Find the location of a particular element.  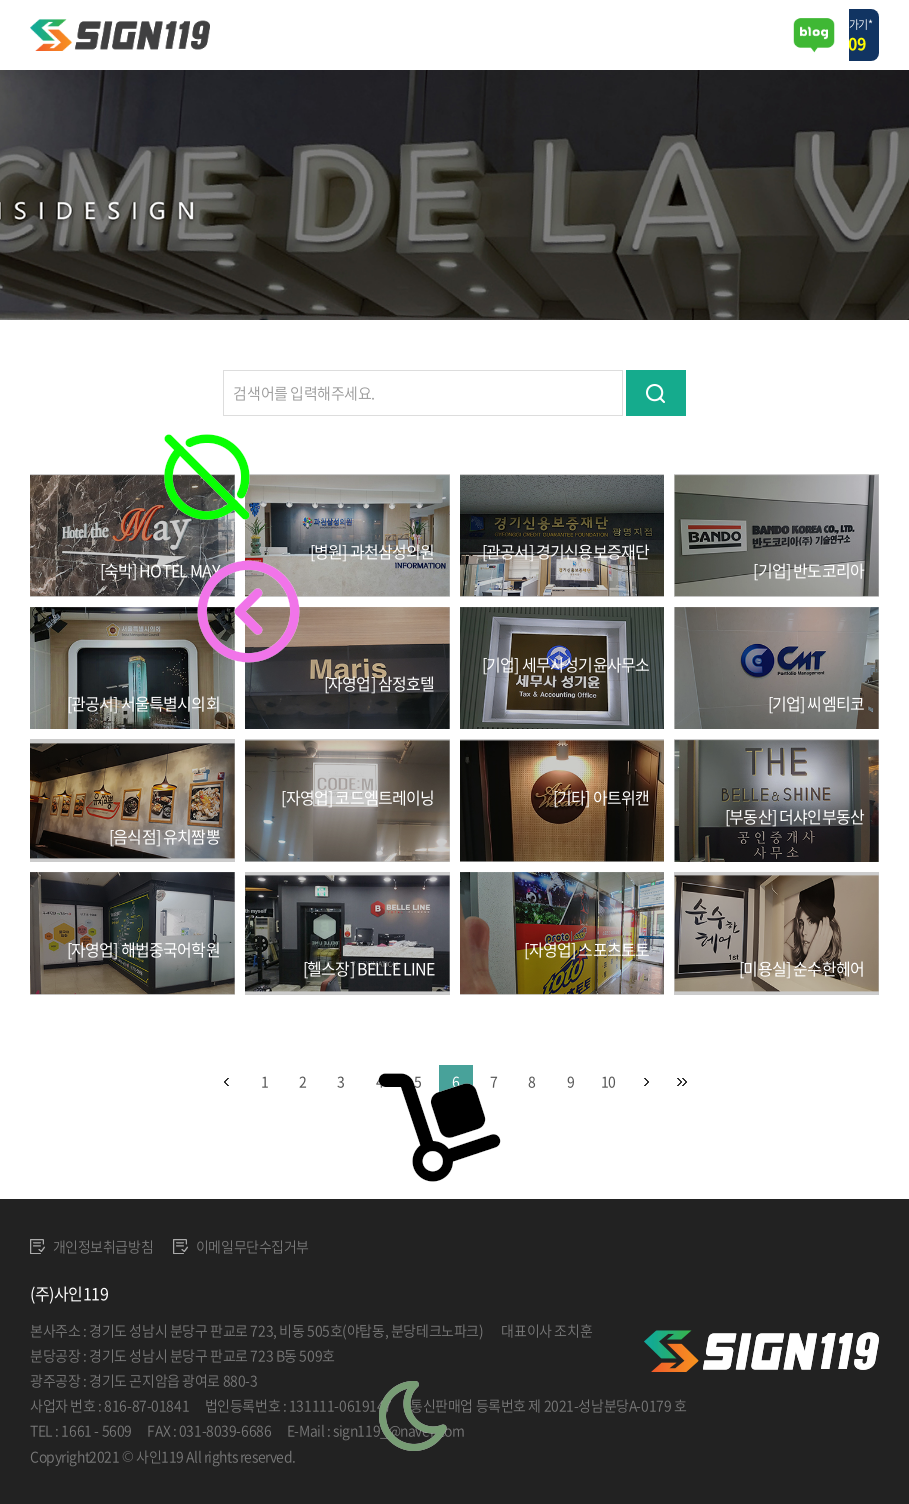

go back to the previous screen is located at coordinates (248, 611).